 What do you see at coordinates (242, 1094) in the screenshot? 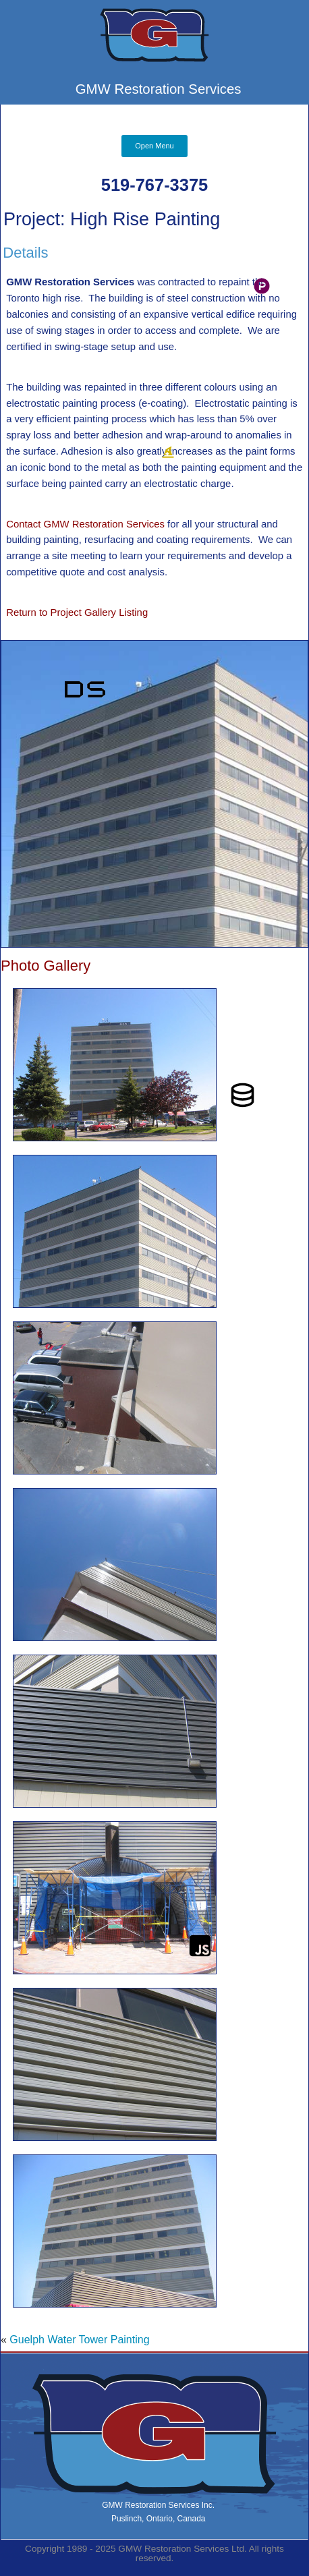
I see `access database storage` at bounding box center [242, 1094].